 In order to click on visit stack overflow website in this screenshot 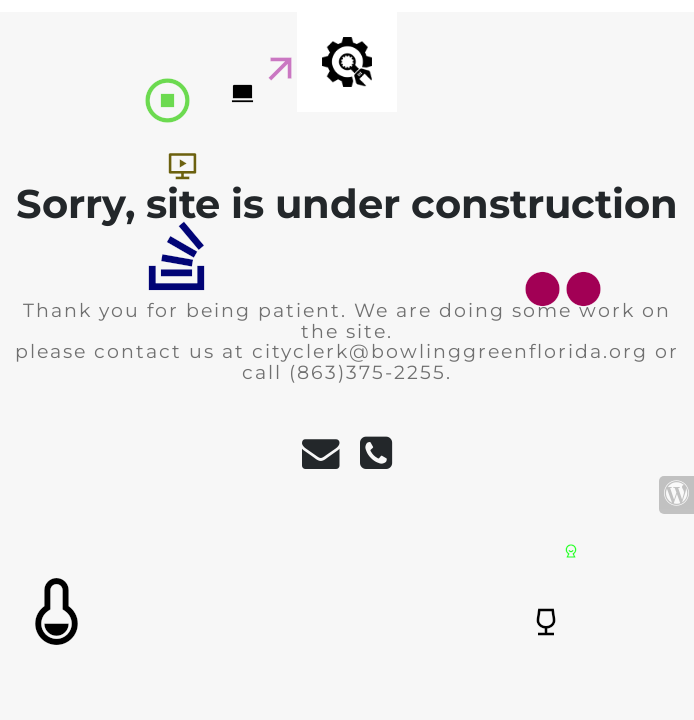, I will do `click(176, 255)`.